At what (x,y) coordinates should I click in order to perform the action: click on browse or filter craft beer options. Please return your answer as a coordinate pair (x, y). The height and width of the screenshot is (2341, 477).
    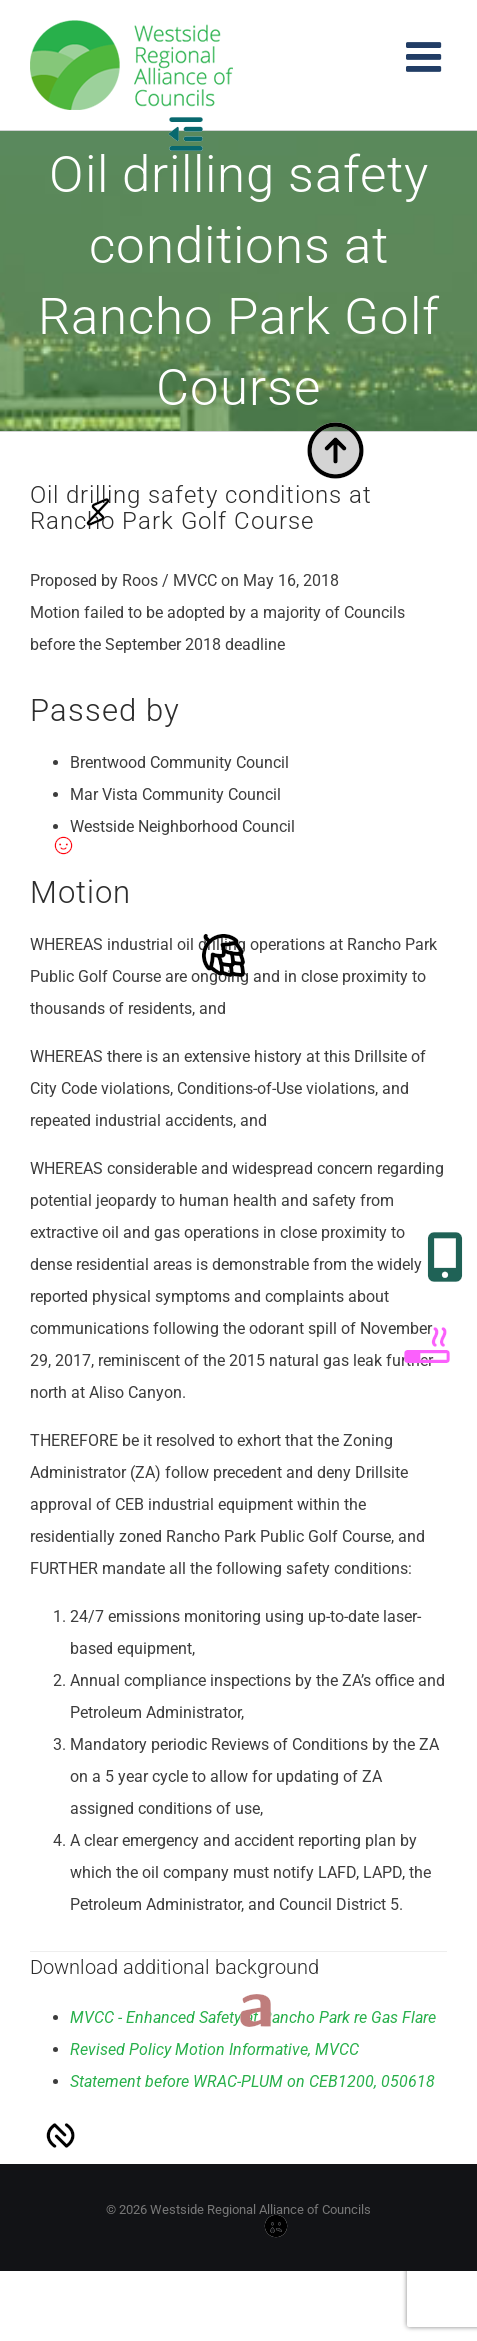
    Looking at the image, I should click on (223, 955).